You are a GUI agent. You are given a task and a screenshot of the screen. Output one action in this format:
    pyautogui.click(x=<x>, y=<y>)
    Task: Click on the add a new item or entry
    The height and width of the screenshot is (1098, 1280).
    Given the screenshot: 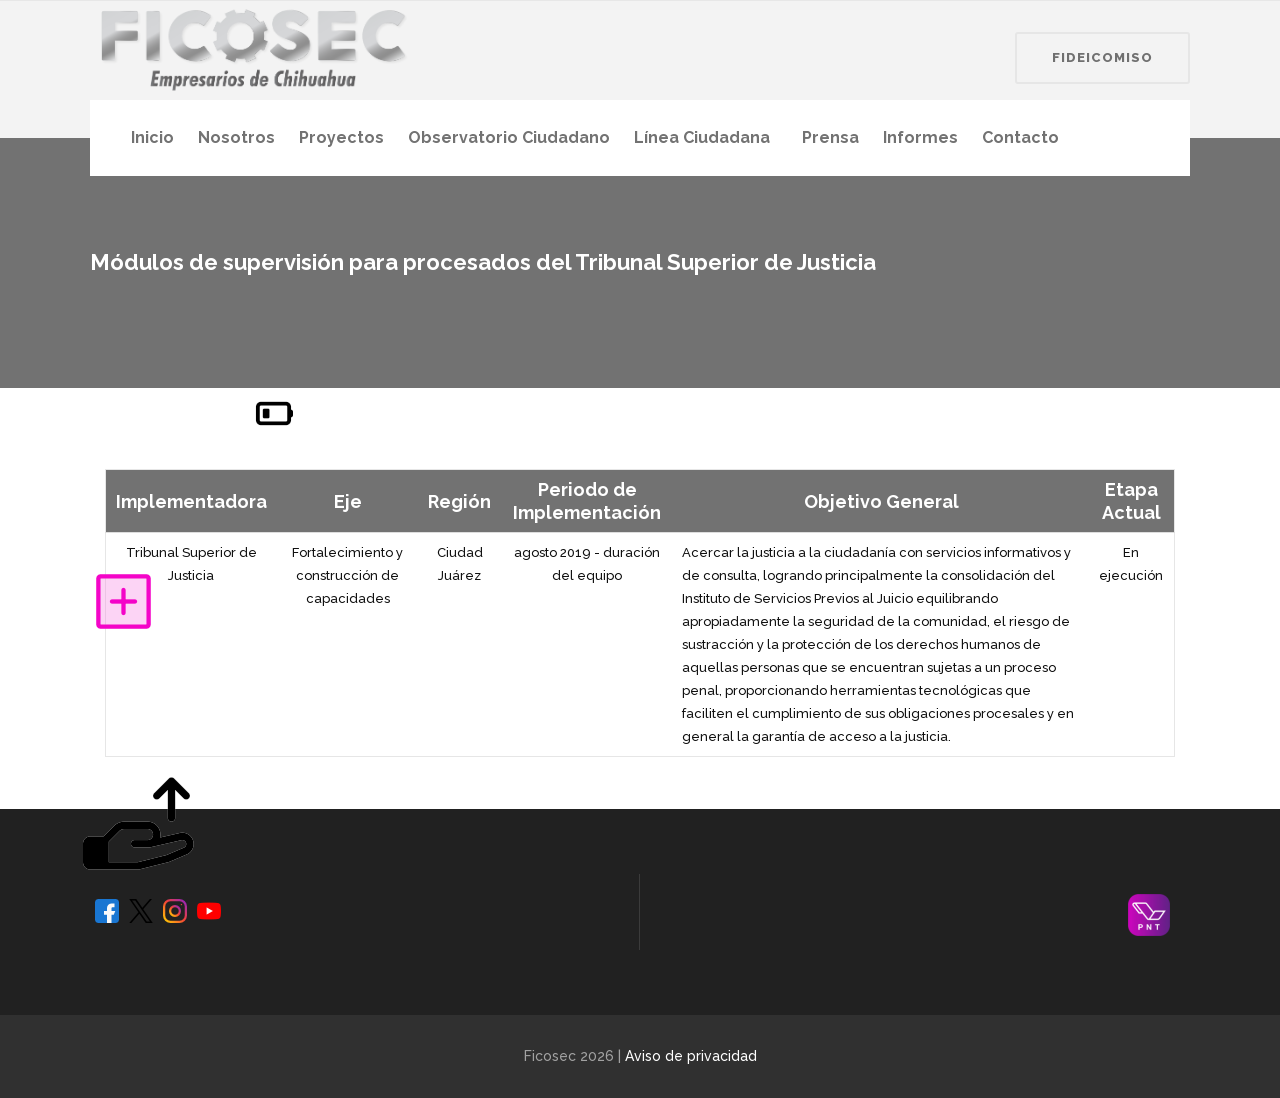 What is the action you would take?
    pyautogui.click(x=123, y=601)
    